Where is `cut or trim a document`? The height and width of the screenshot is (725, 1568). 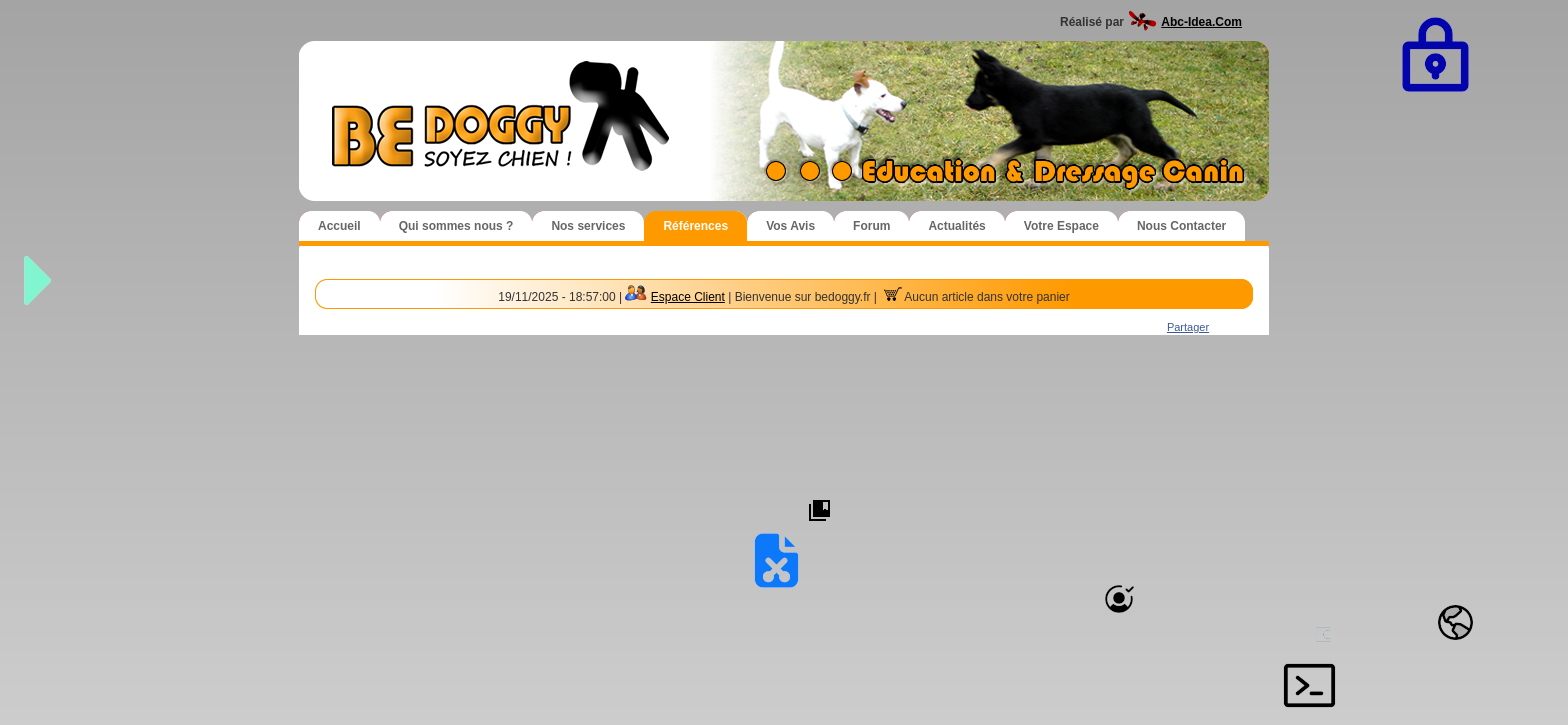 cut or trim a document is located at coordinates (776, 560).